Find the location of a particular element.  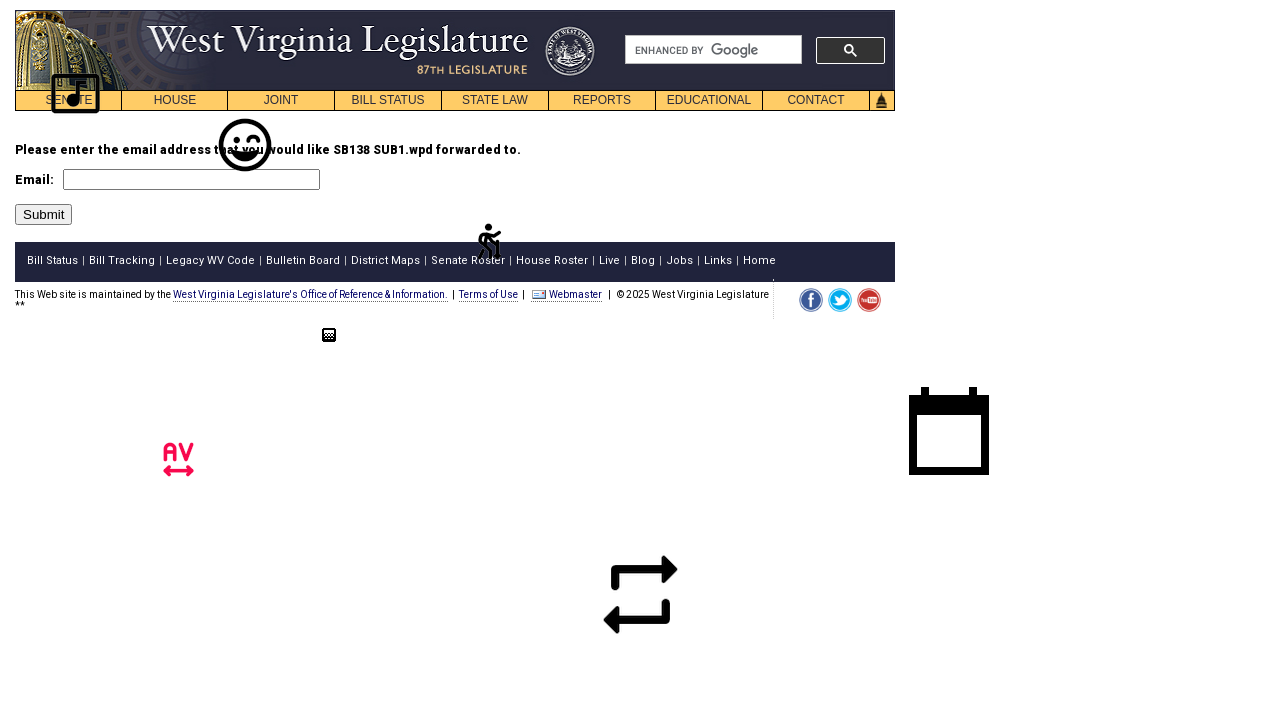

view today's date is located at coordinates (949, 431).